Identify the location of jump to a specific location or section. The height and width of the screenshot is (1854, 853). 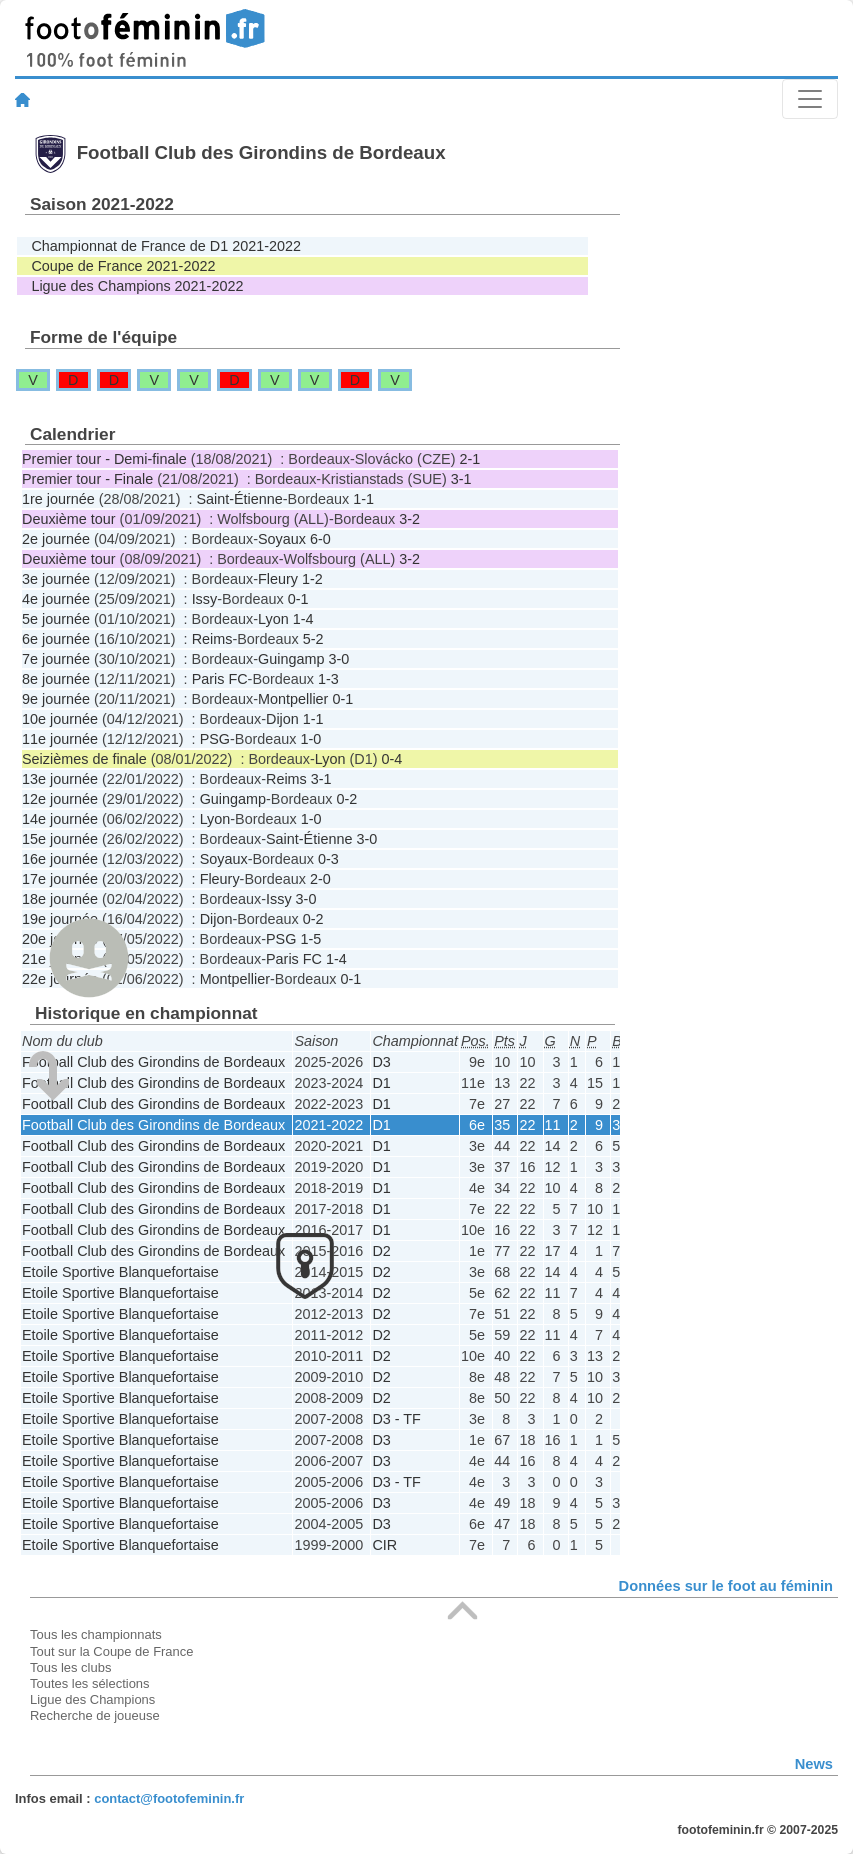
(49, 1075).